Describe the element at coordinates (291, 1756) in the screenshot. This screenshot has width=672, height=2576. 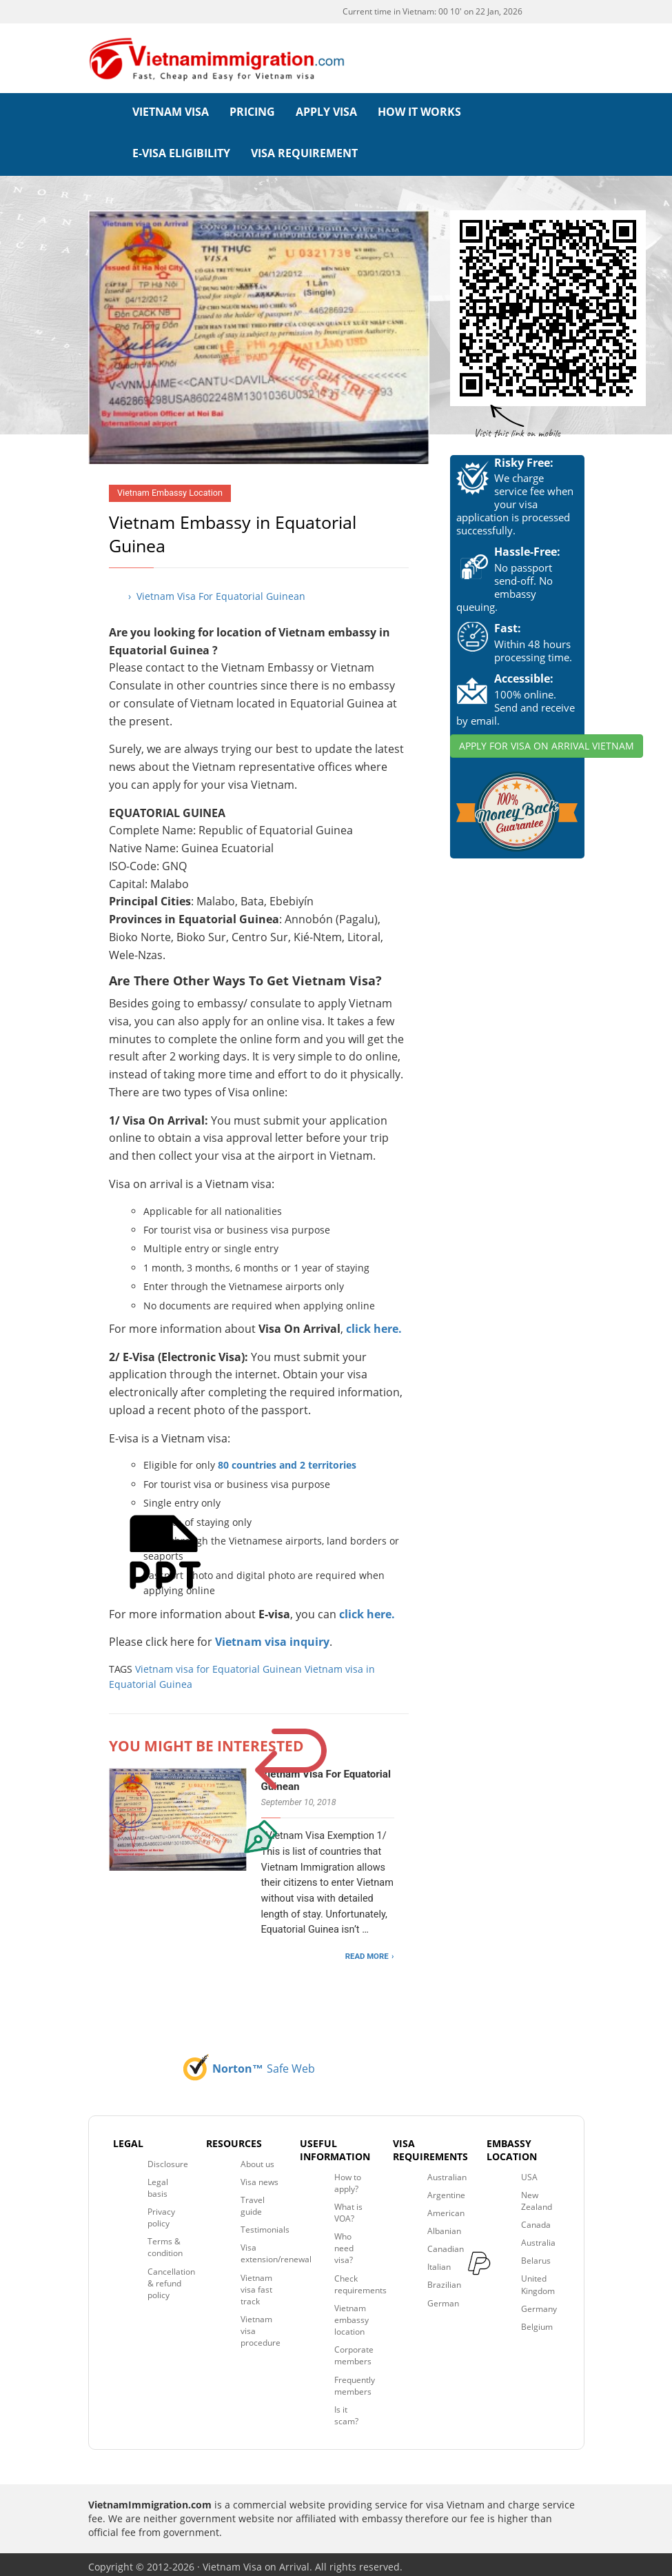
I see `return to previous screen or step` at that location.